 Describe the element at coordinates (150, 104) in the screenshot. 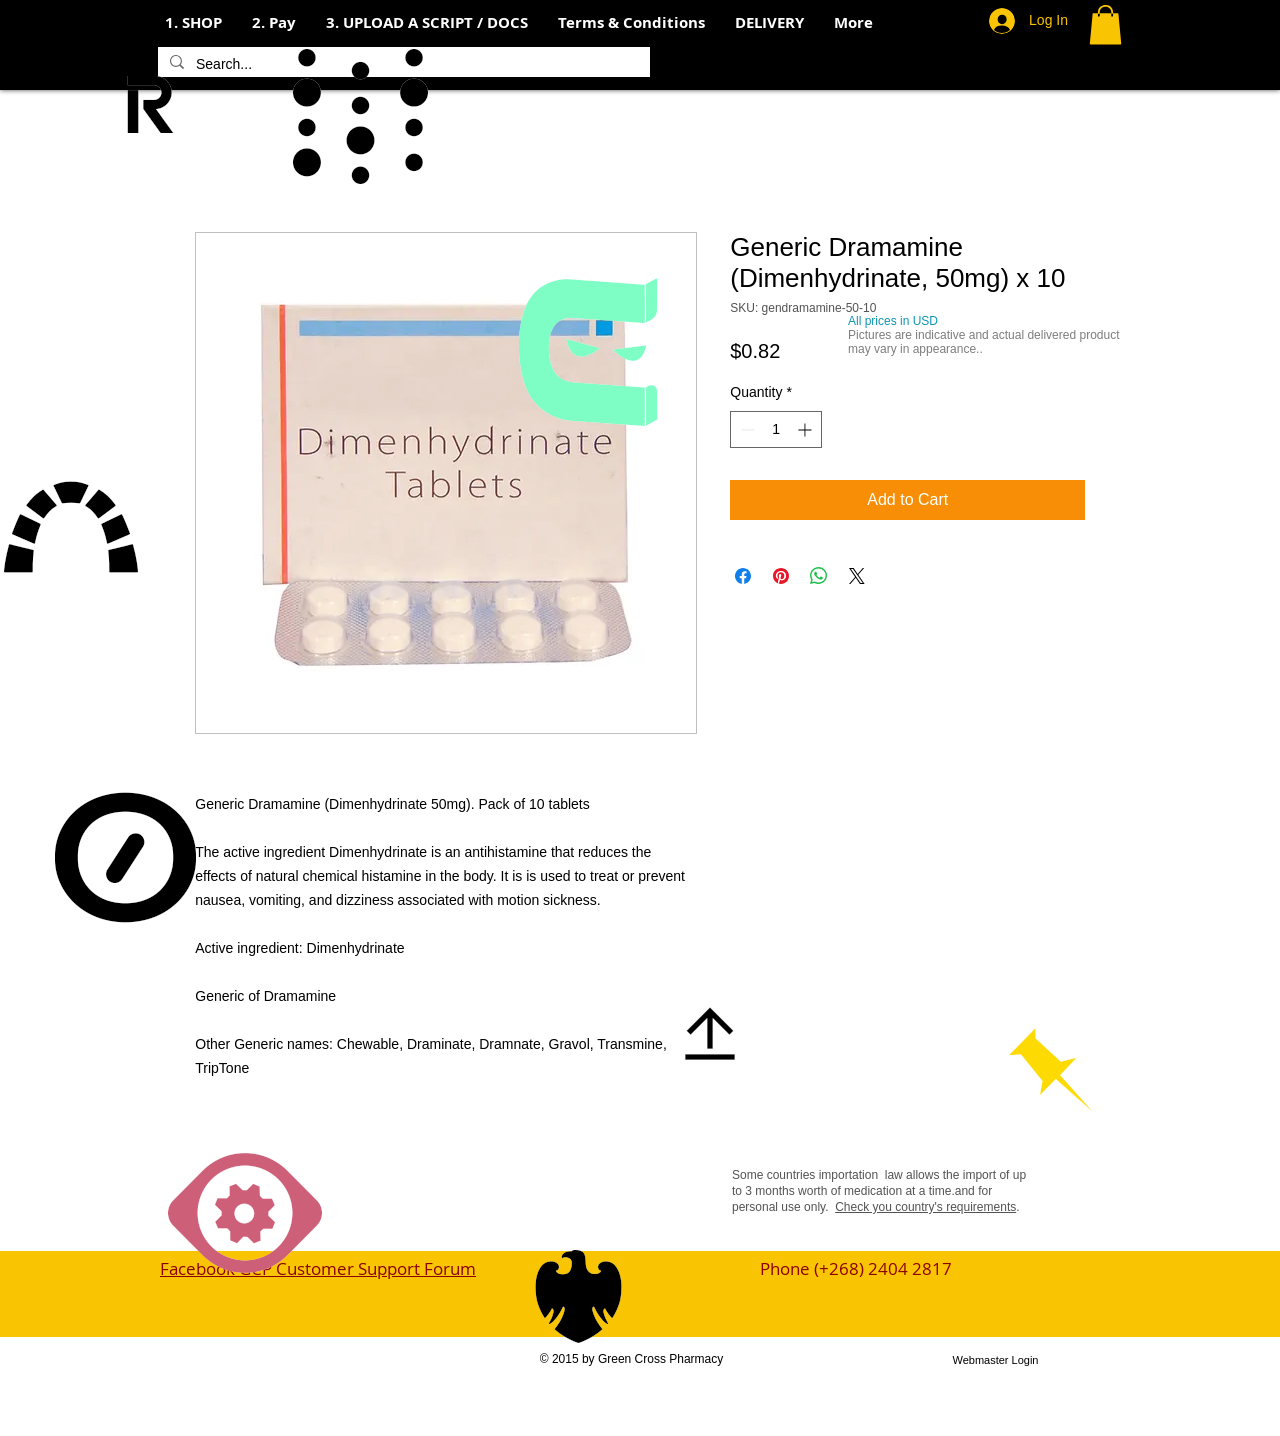

I see `open the Revolut banking app` at that location.